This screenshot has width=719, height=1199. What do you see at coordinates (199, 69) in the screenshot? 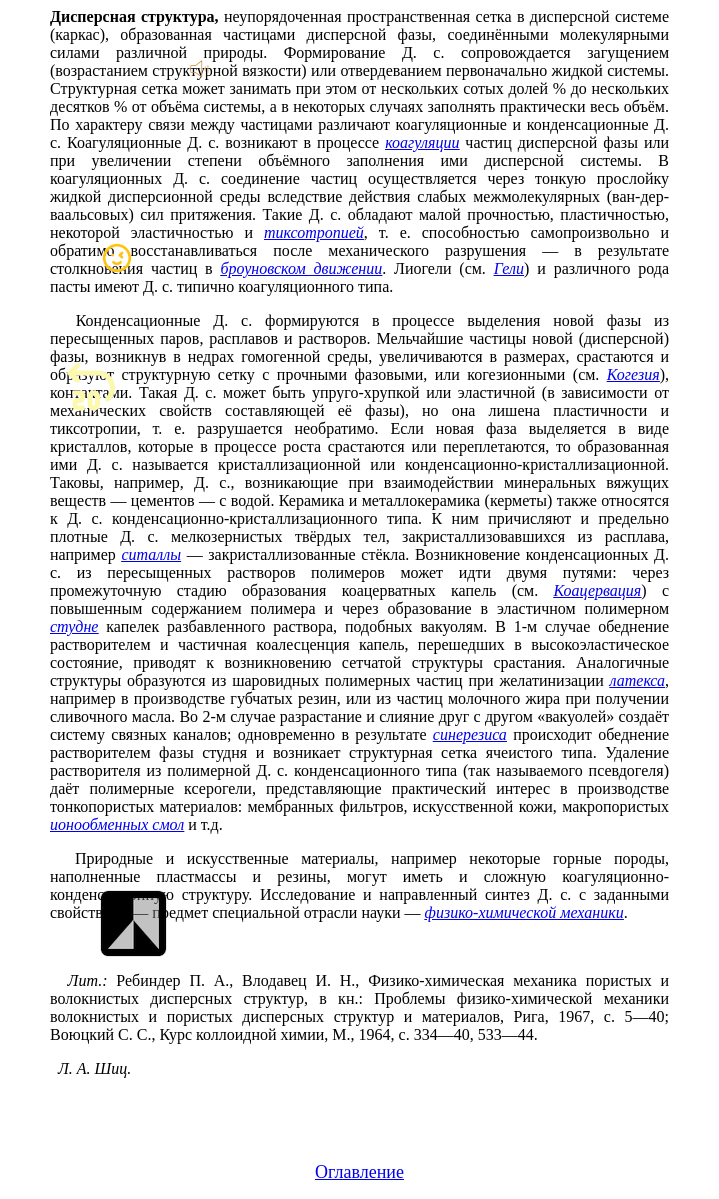
I see `increase or adjust volume` at bounding box center [199, 69].